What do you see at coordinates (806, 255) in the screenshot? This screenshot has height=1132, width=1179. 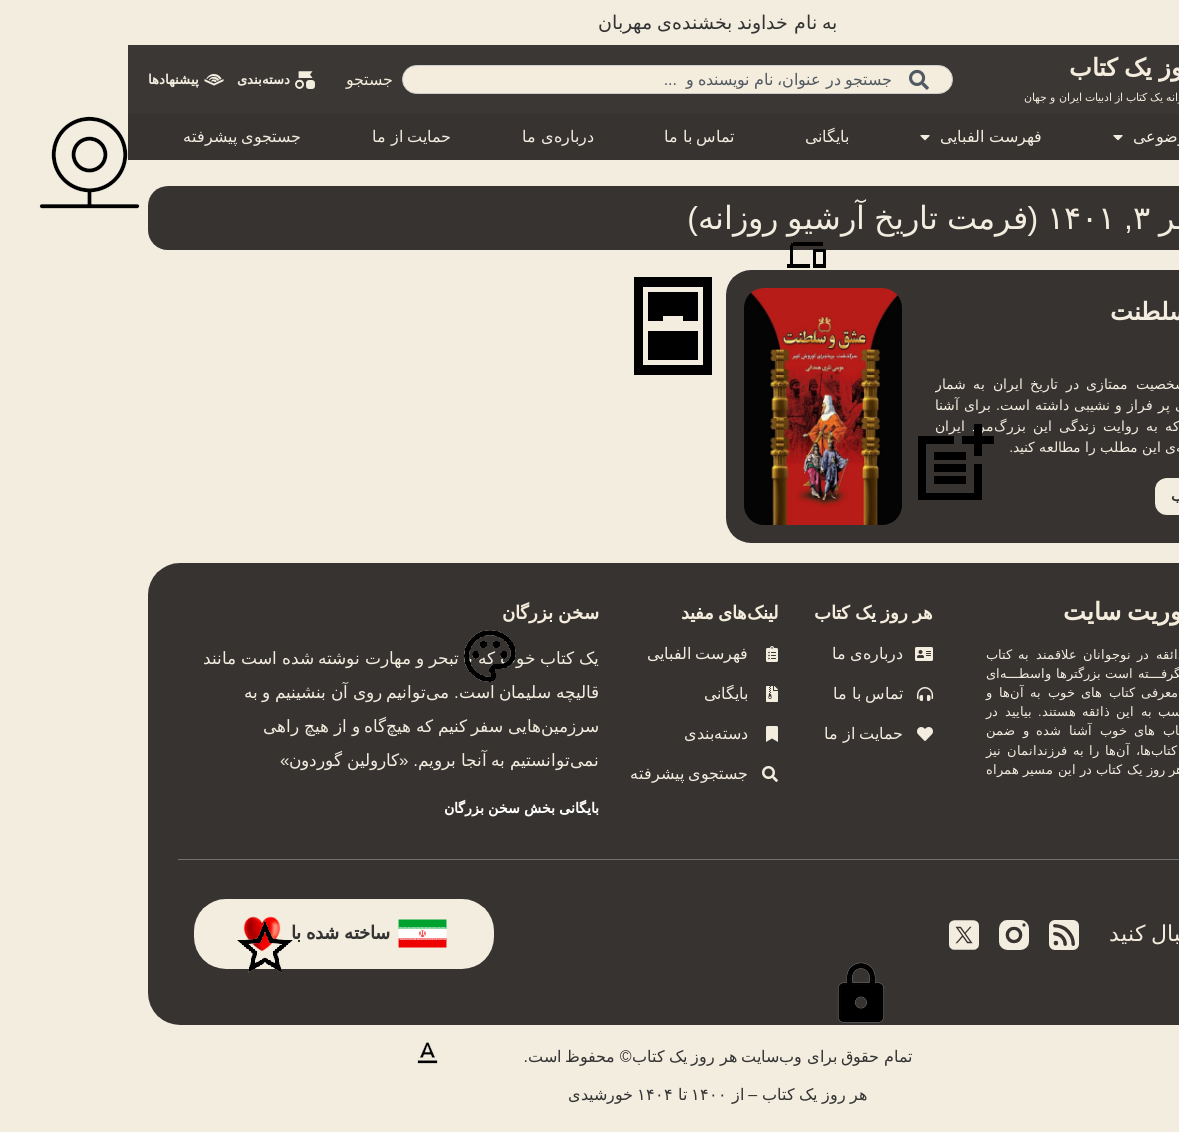 I see `link or sync devices together` at bounding box center [806, 255].